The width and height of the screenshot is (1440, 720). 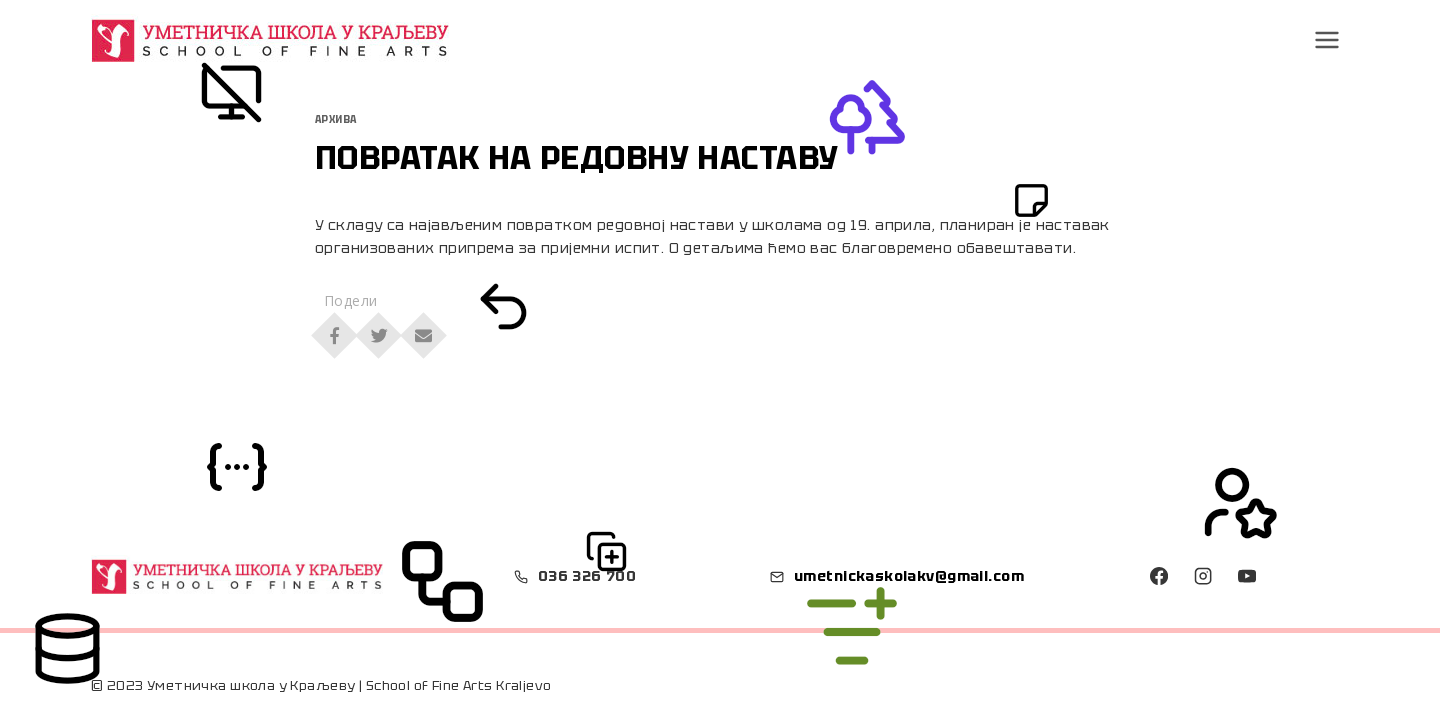 What do you see at coordinates (503, 306) in the screenshot?
I see `undo the last action` at bounding box center [503, 306].